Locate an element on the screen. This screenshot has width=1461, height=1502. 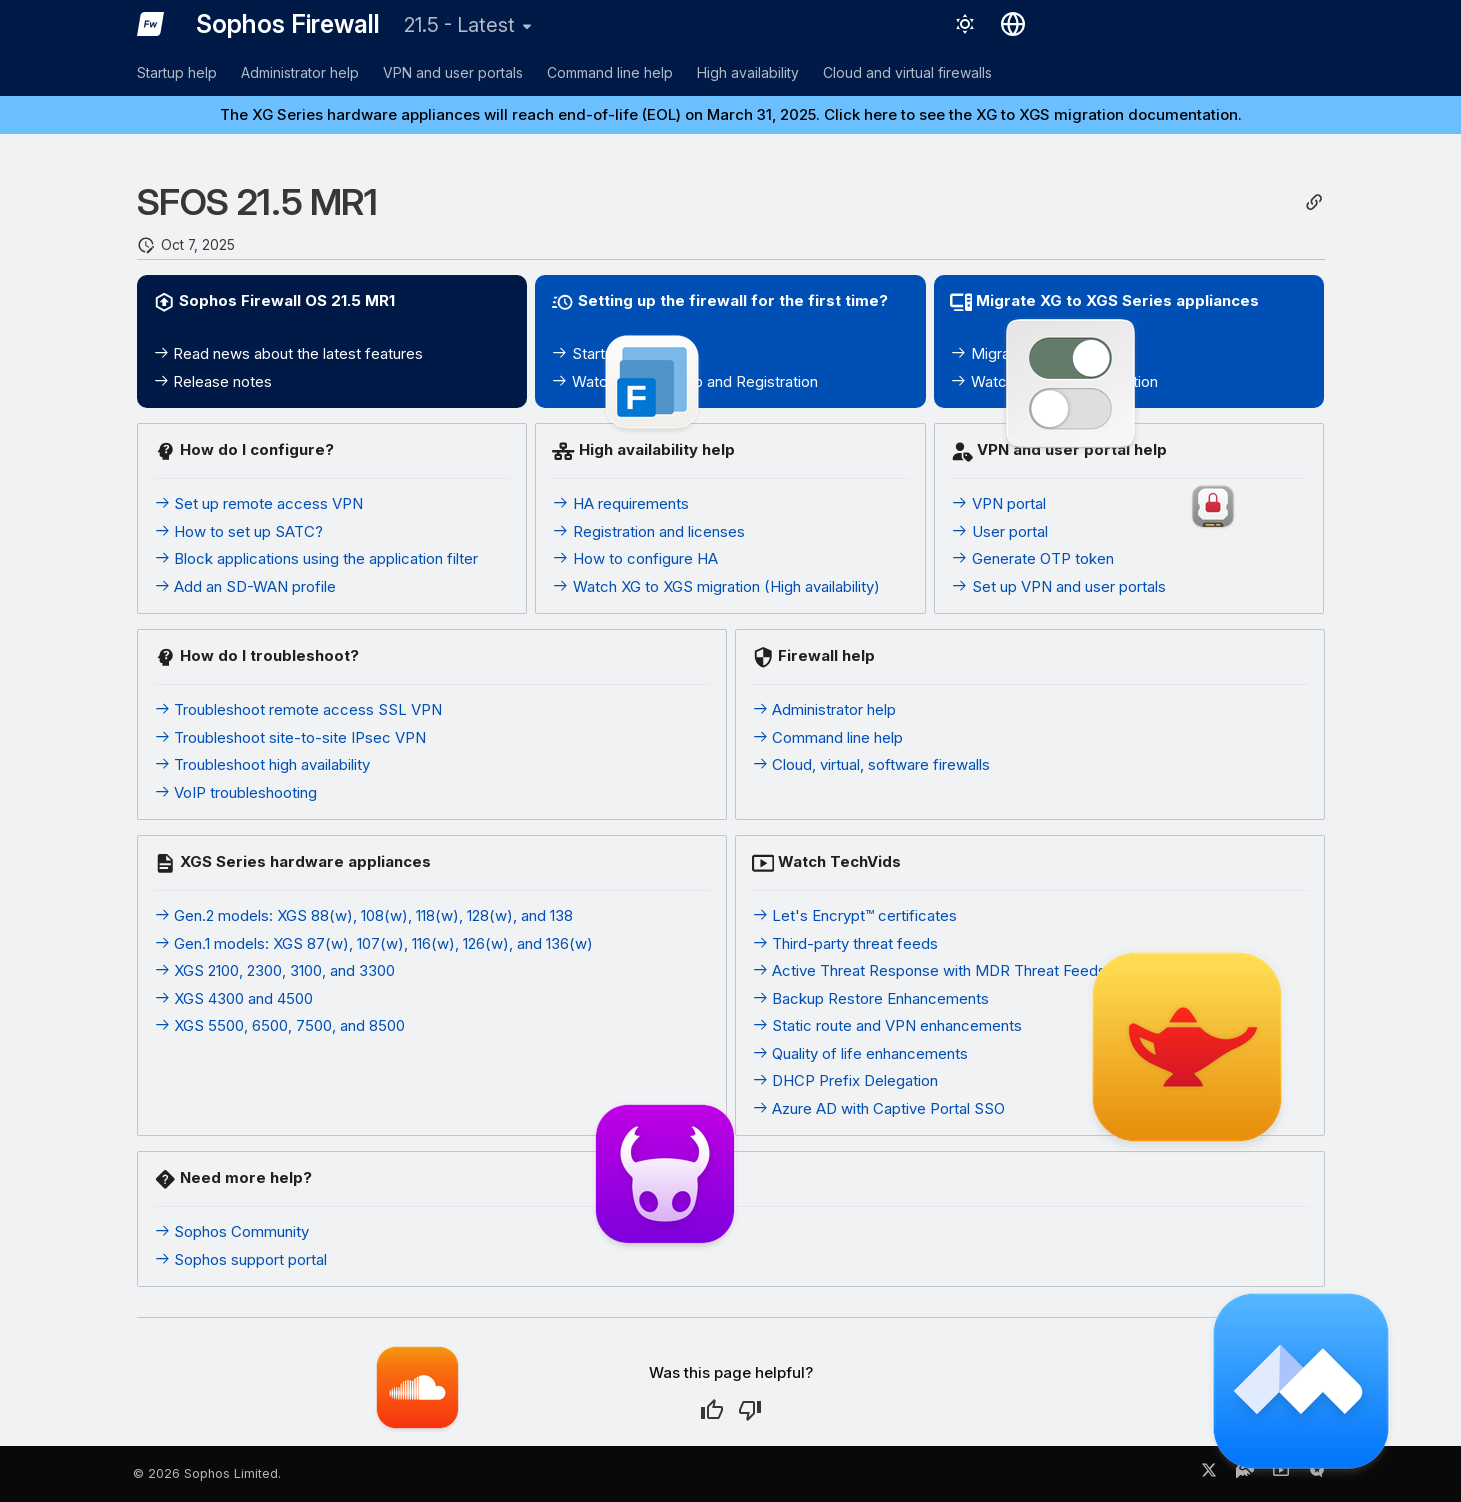
open SoundCloud app is located at coordinates (417, 1387).